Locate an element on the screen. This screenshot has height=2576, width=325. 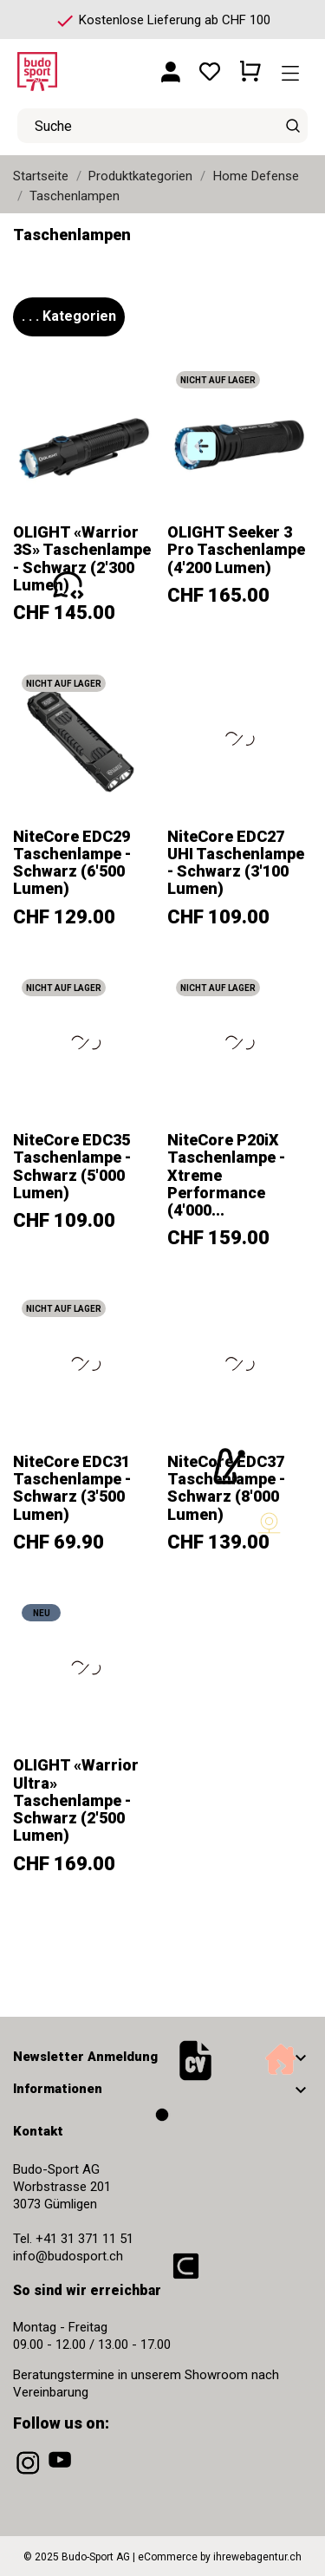
enable webcam or video camera is located at coordinates (269, 1523).